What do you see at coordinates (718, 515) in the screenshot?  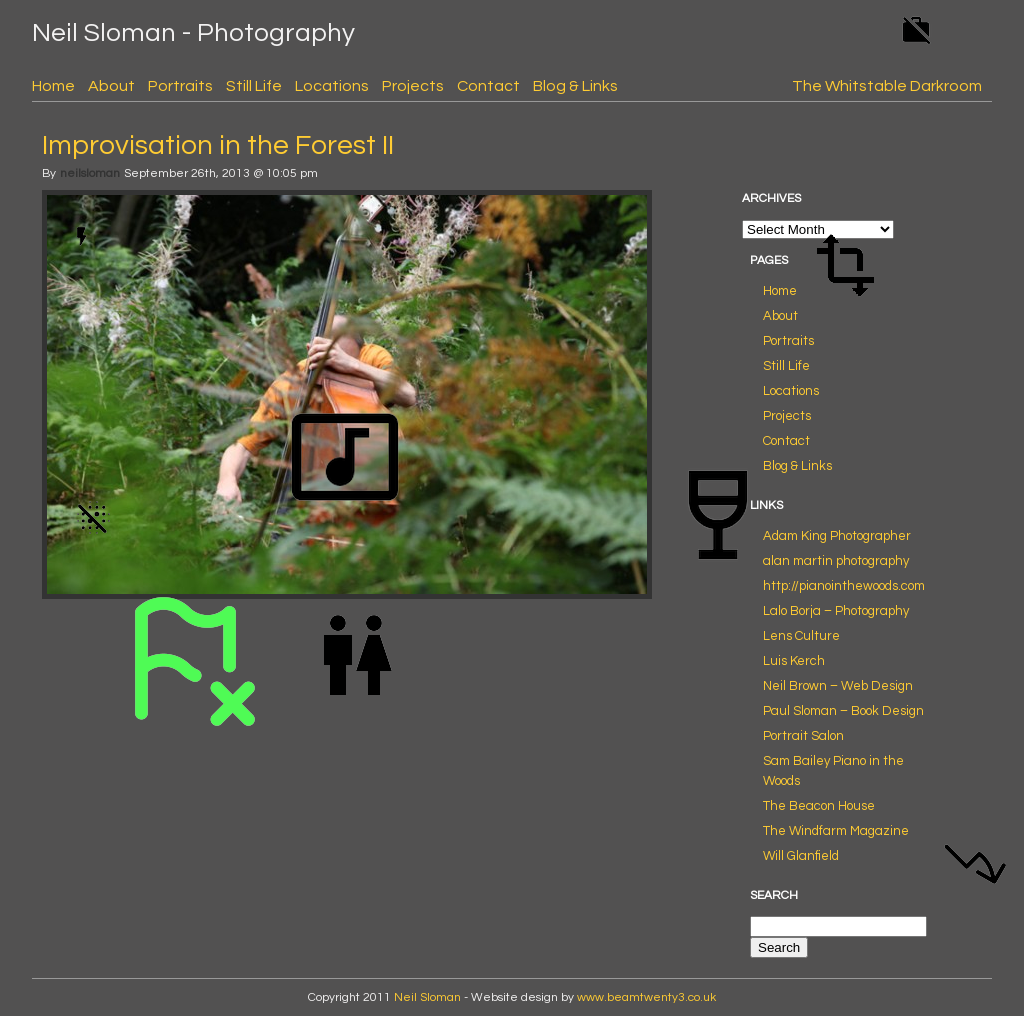 I see `find nearby wine bars or restaurants` at bounding box center [718, 515].